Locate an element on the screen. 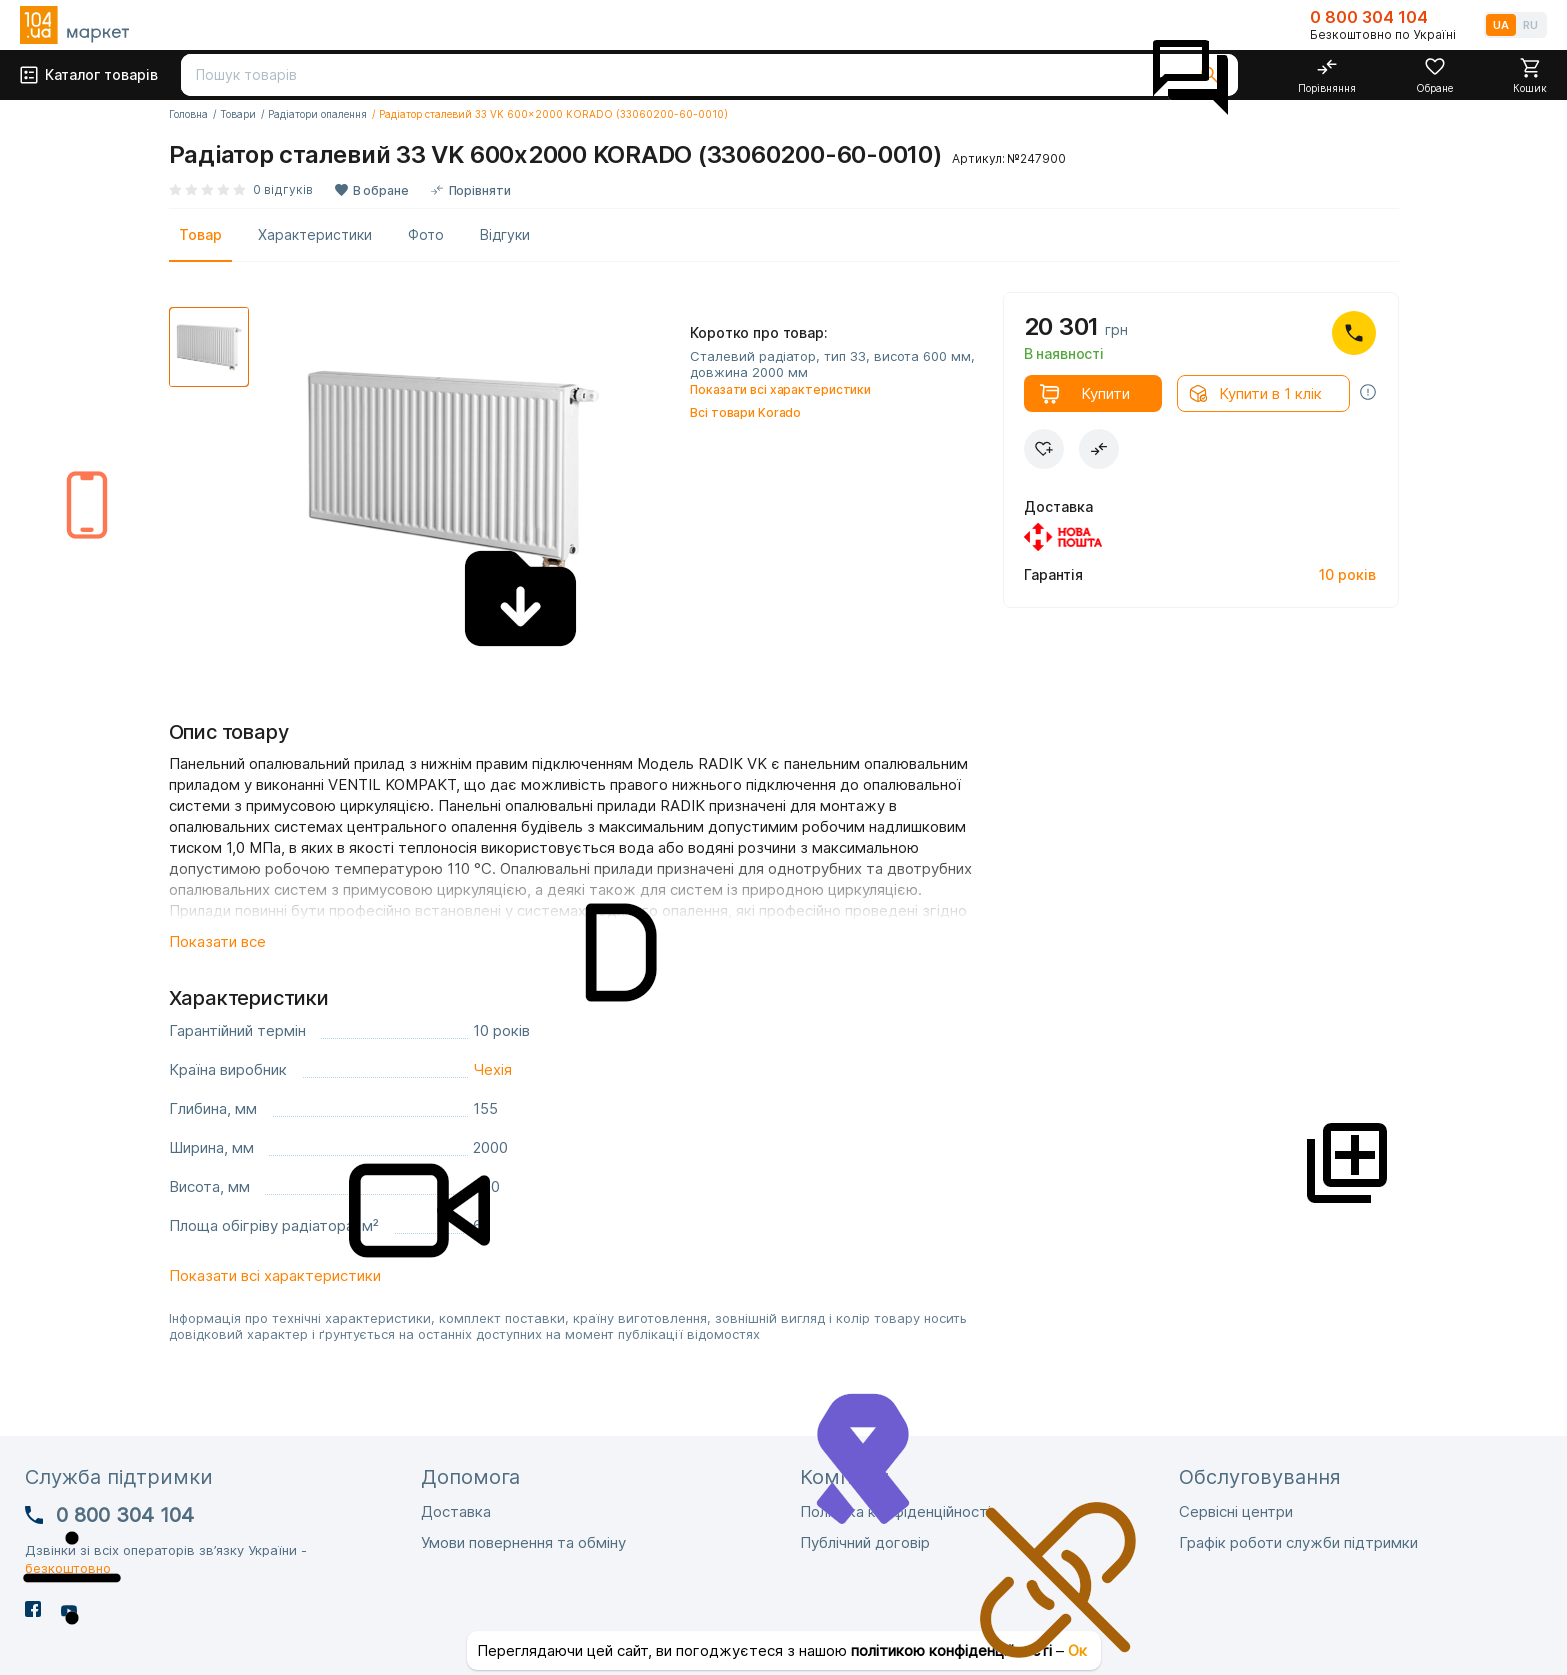 The image size is (1567, 1675). open discussion forum or community chat is located at coordinates (1190, 77).